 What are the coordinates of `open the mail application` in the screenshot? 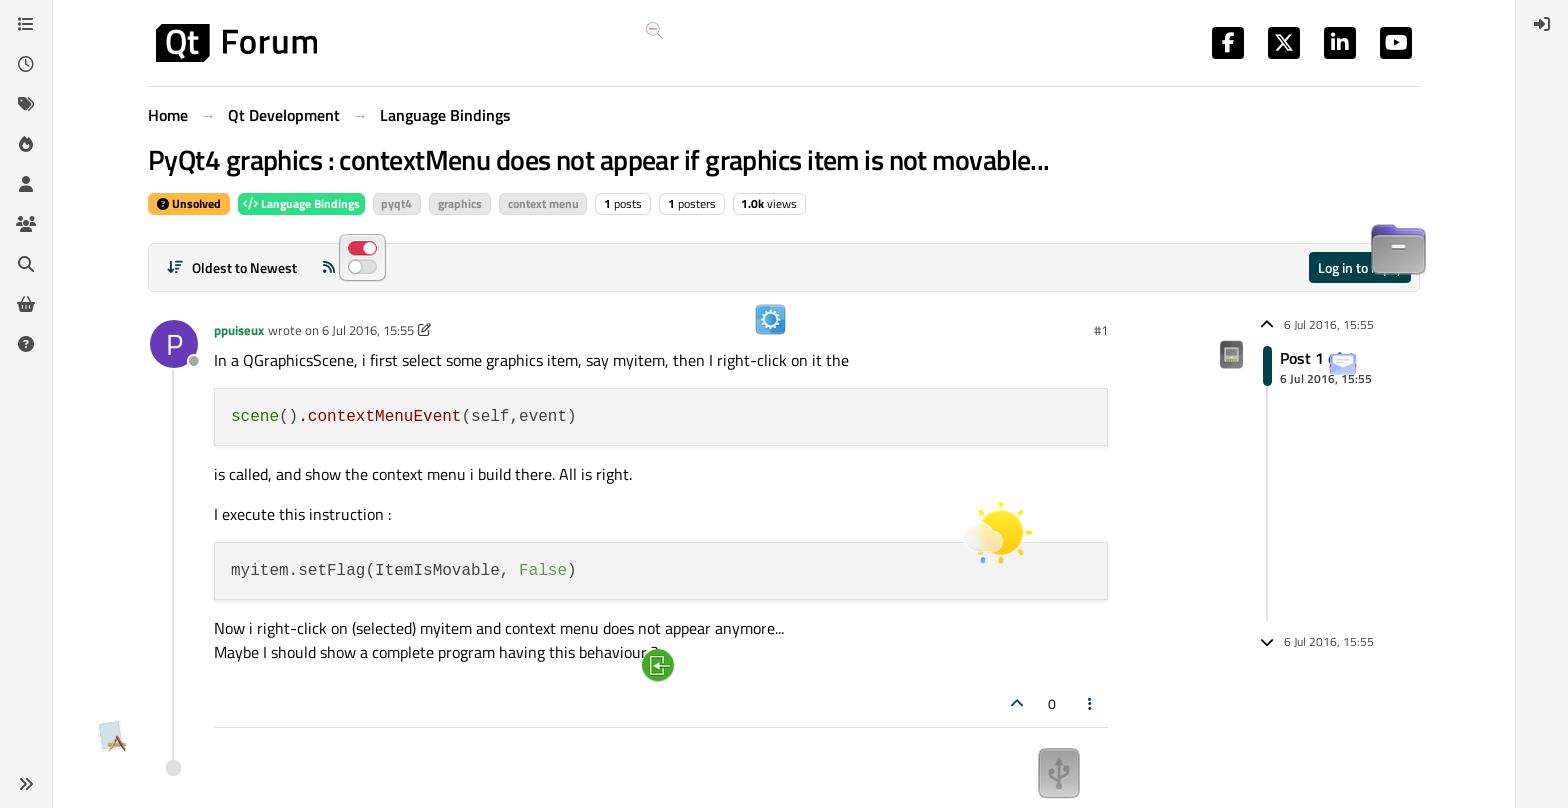 It's located at (1343, 364).